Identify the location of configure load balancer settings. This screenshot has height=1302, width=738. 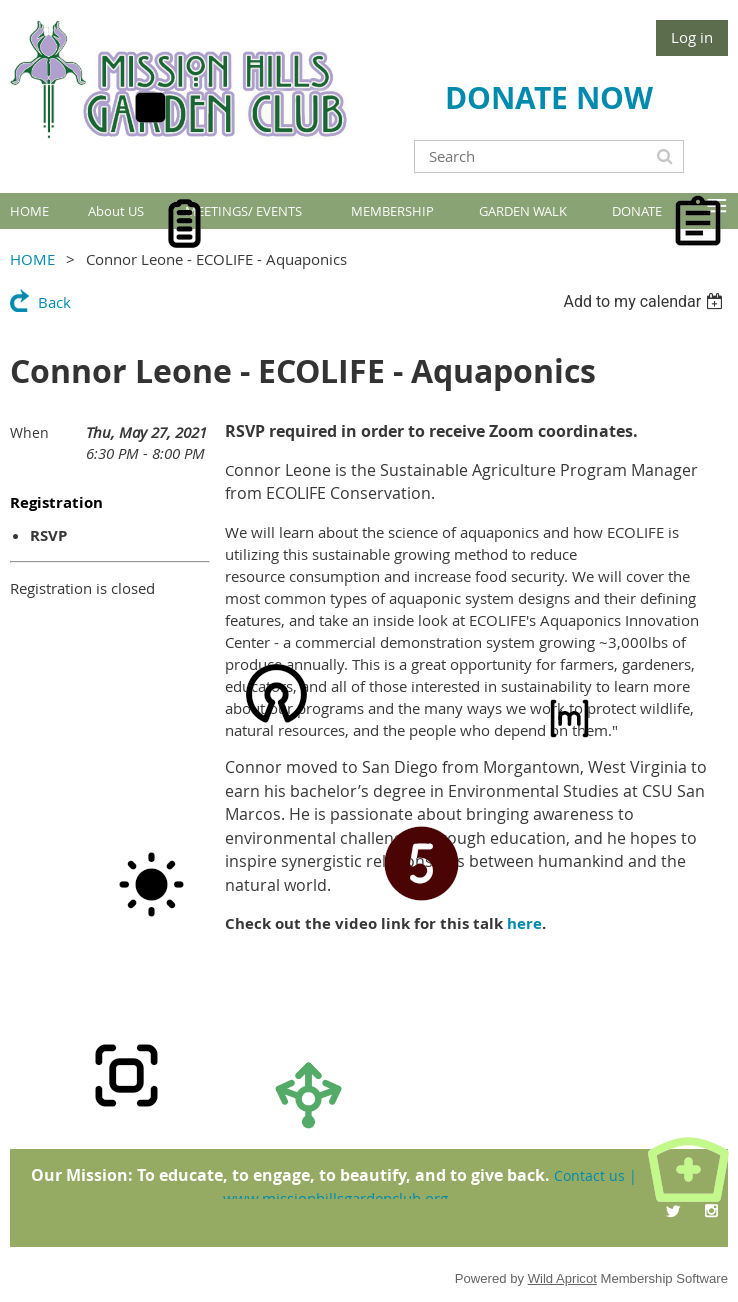
(308, 1095).